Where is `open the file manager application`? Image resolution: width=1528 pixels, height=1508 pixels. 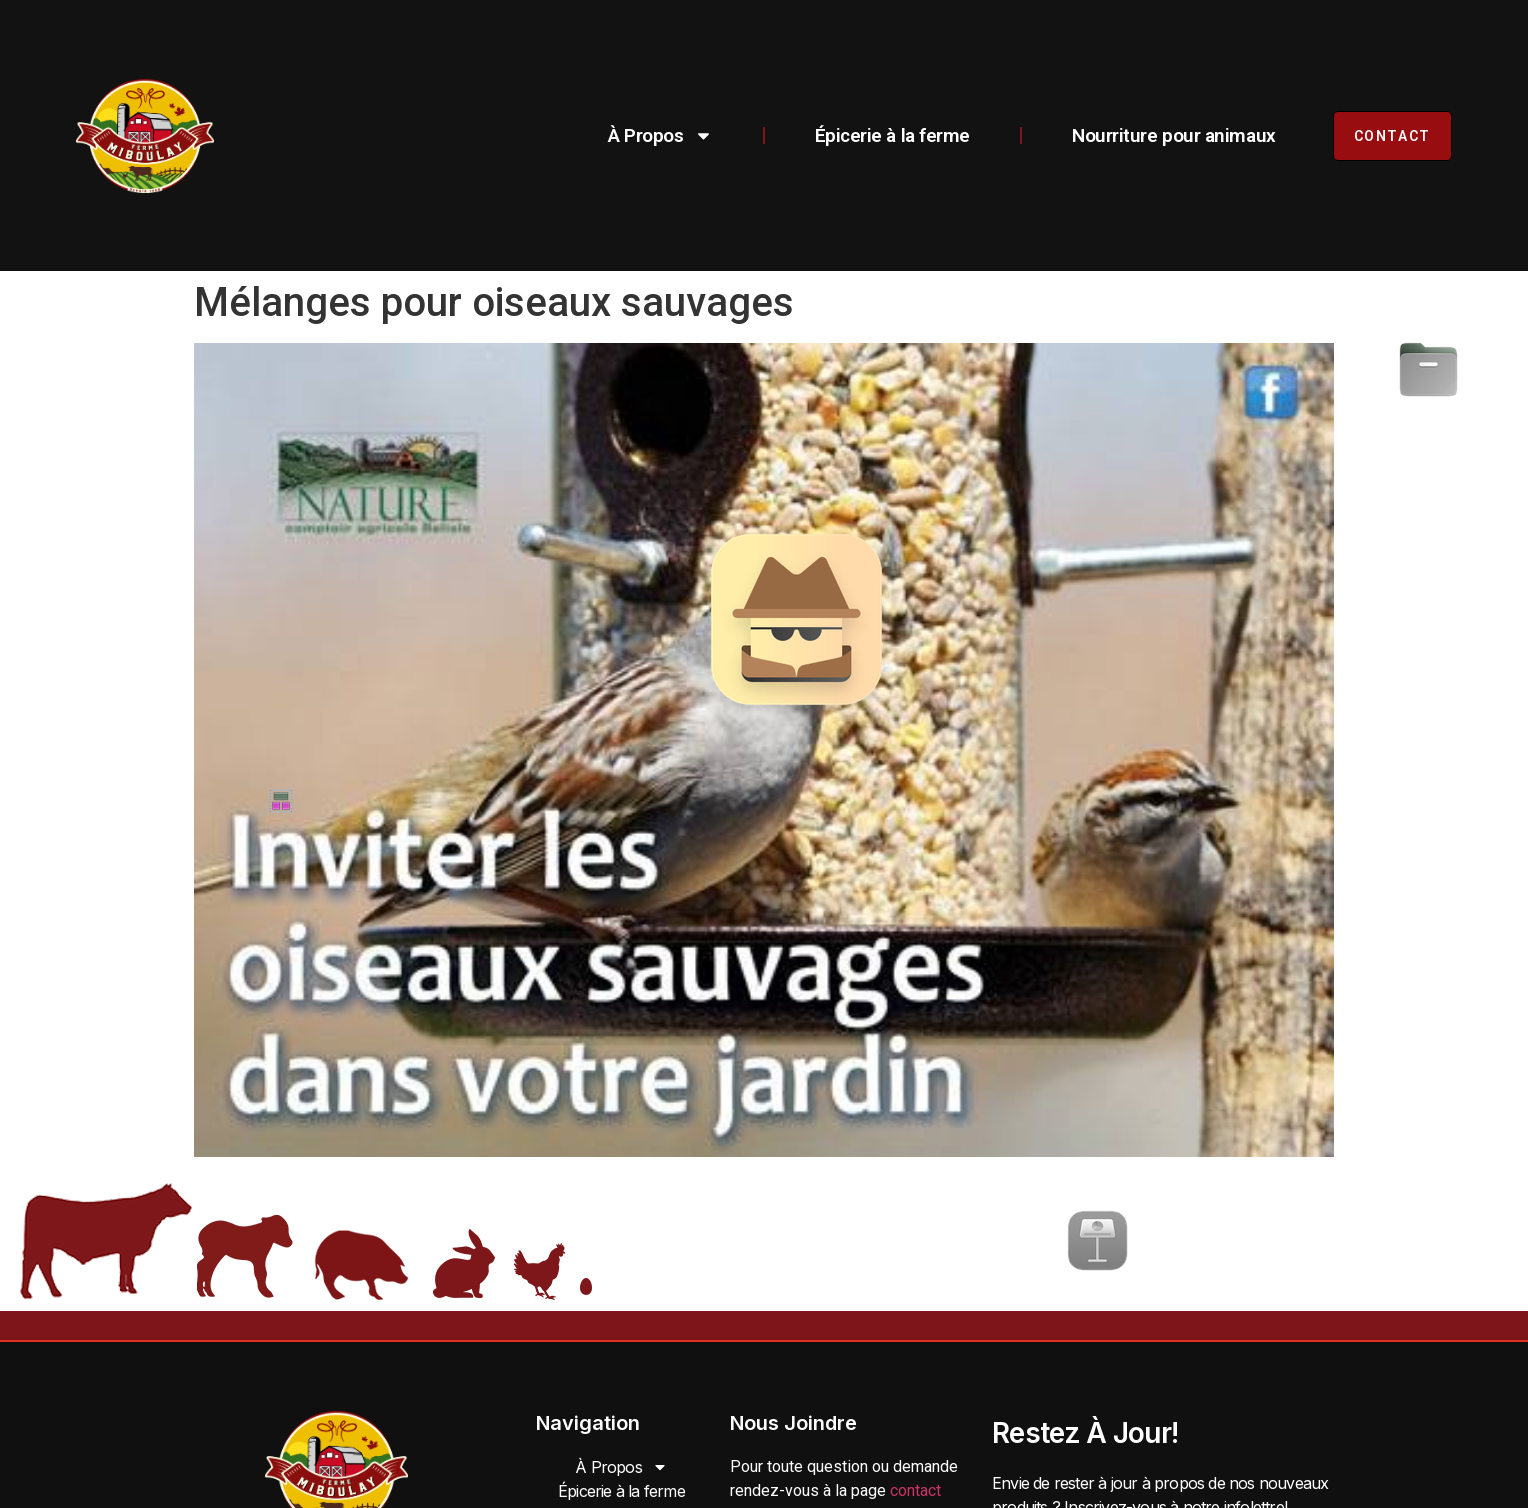 open the file manager application is located at coordinates (1428, 369).